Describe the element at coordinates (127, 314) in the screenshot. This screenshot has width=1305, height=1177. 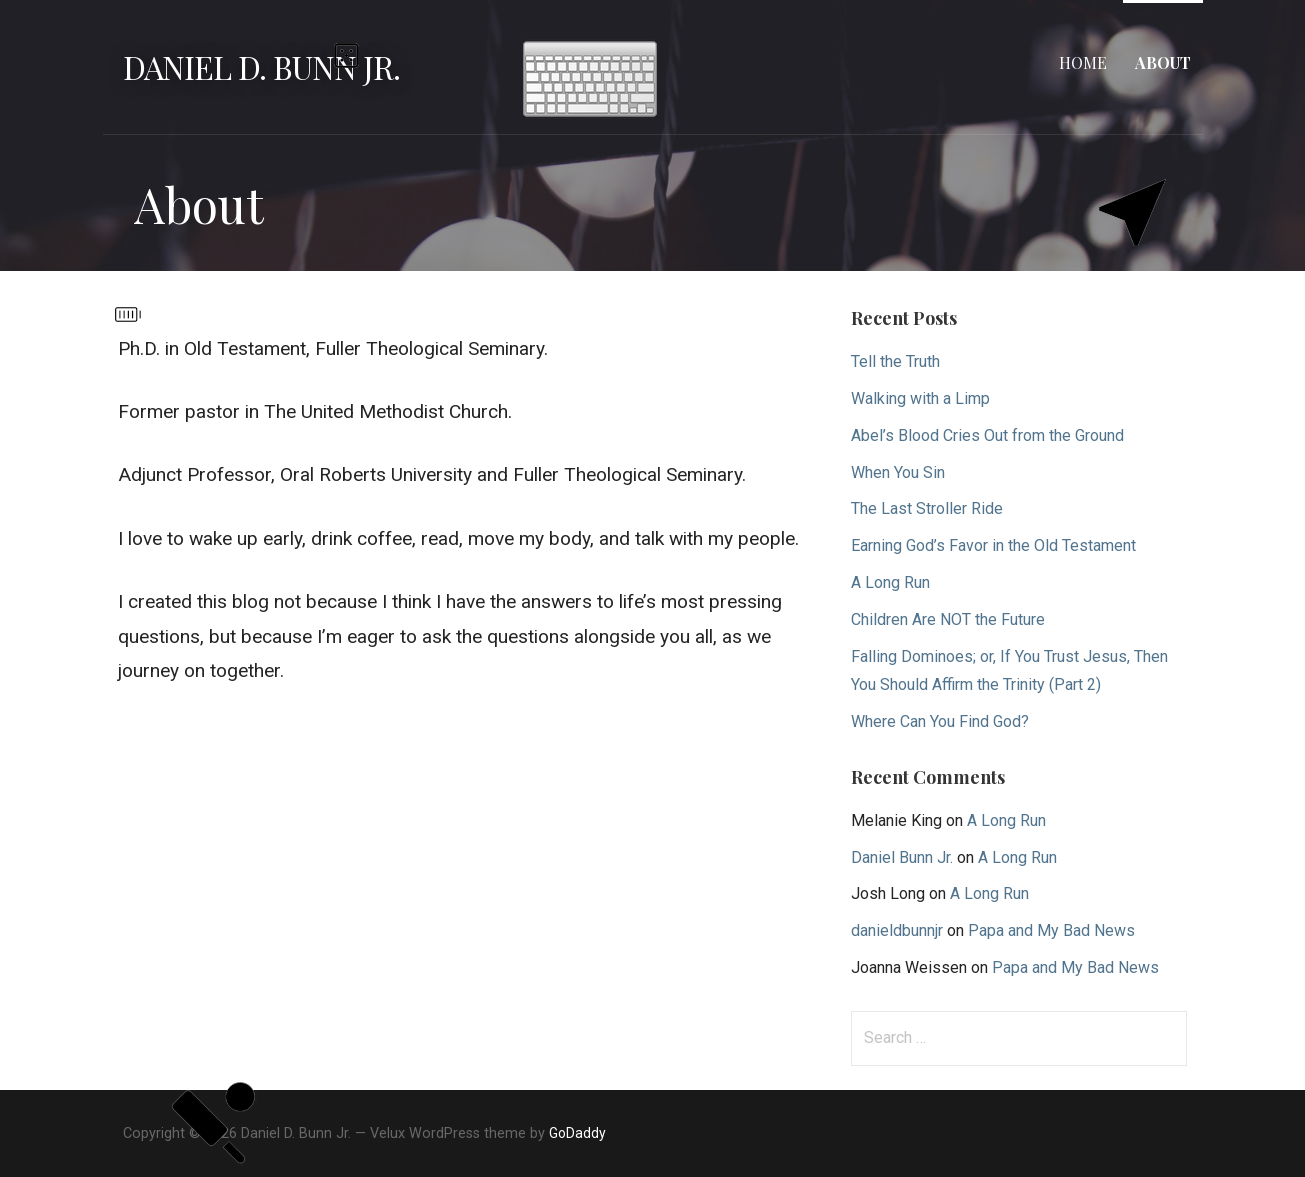
I see `indicates battery is fully charged` at that location.